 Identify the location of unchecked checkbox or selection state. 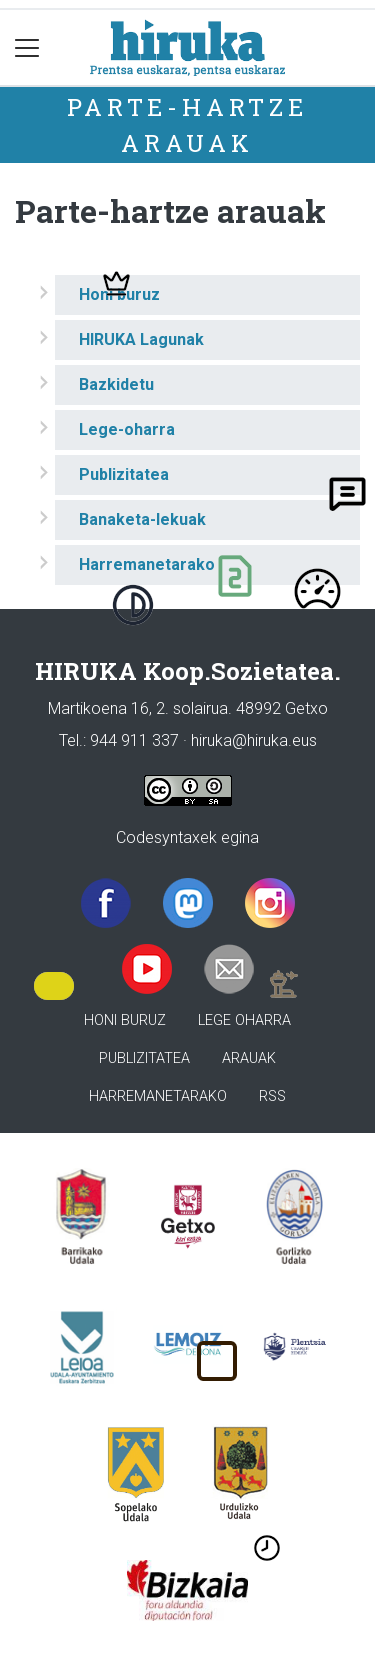
(217, 1361).